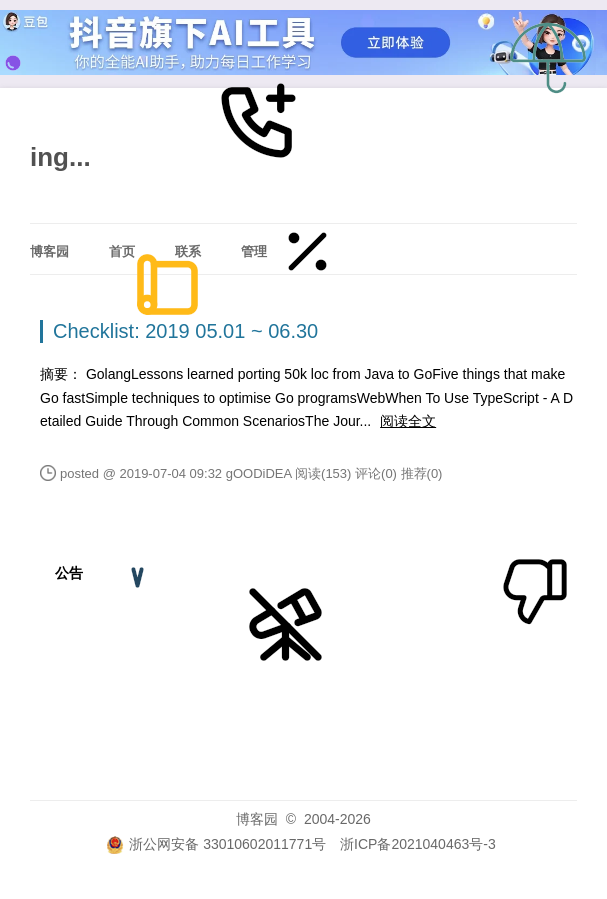 This screenshot has height=899, width=607. What do you see at coordinates (258, 120) in the screenshot?
I see `add a new contact` at bounding box center [258, 120].